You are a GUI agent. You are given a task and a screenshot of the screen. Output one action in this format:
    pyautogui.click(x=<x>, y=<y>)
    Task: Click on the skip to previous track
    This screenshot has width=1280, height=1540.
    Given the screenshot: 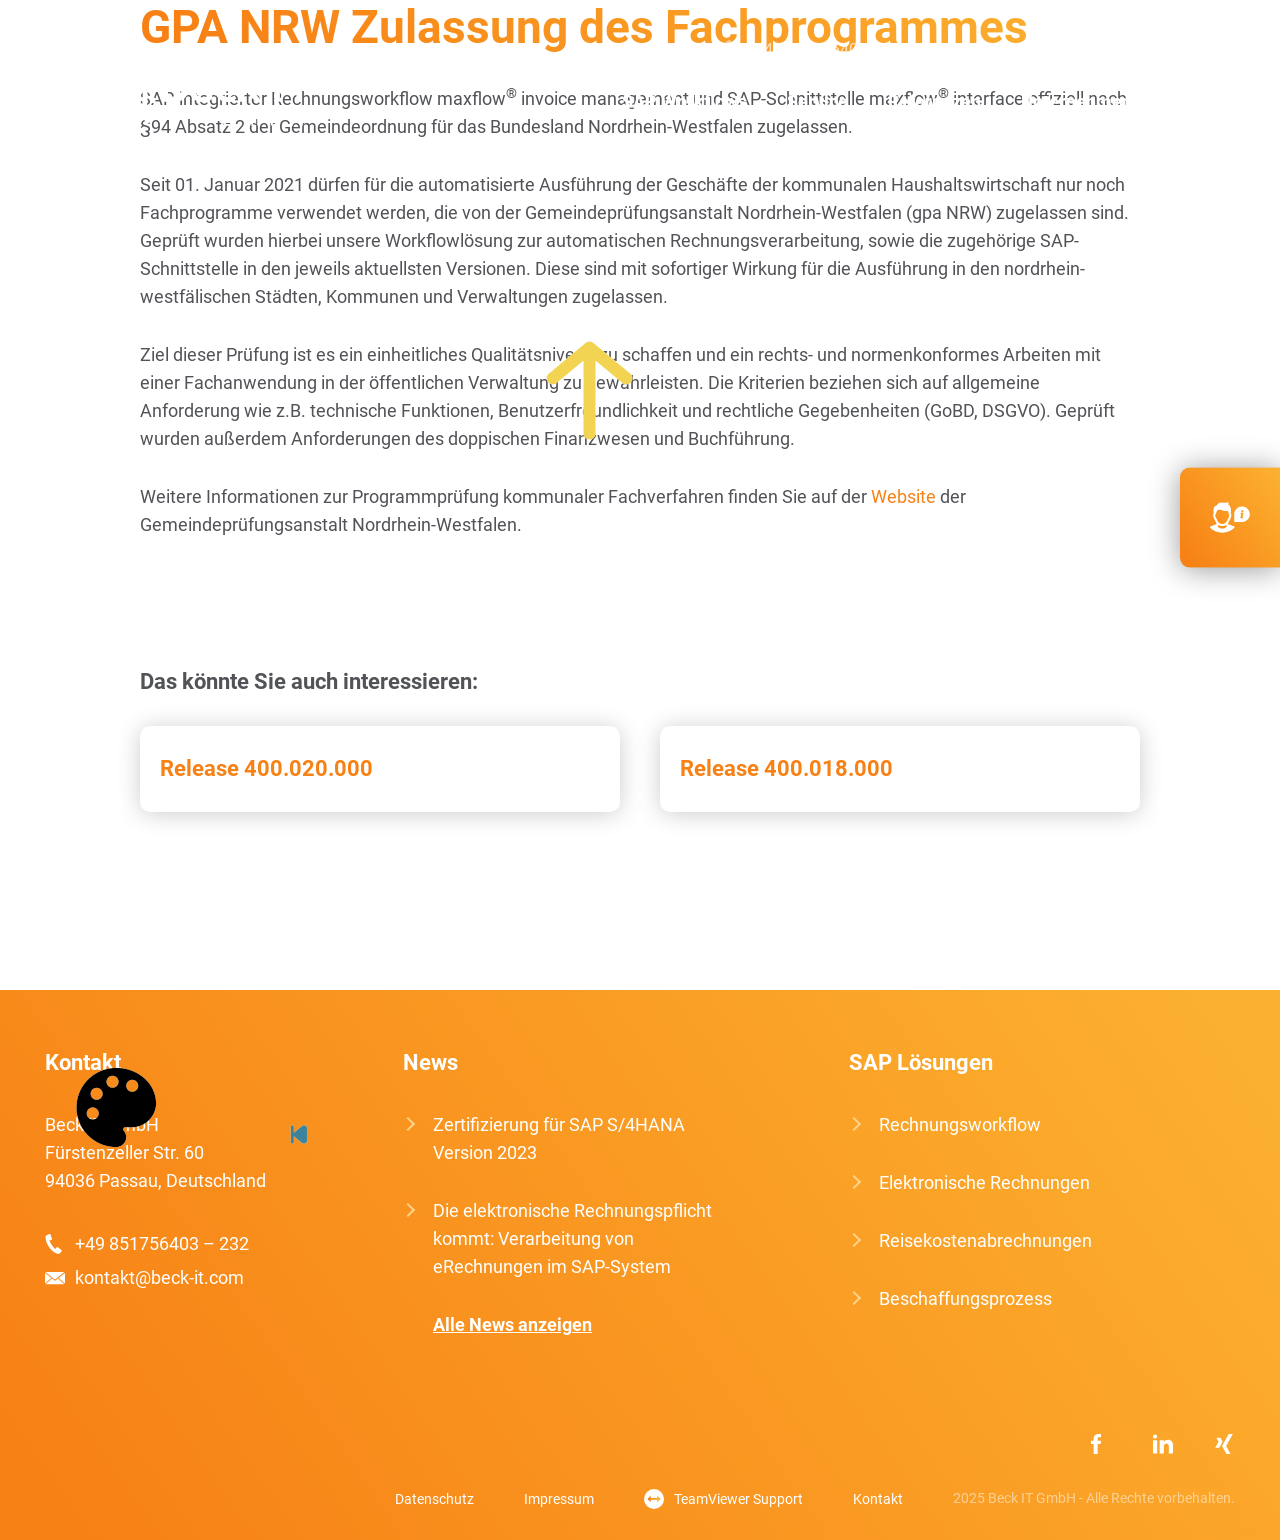 What is the action you would take?
    pyautogui.click(x=298, y=1134)
    